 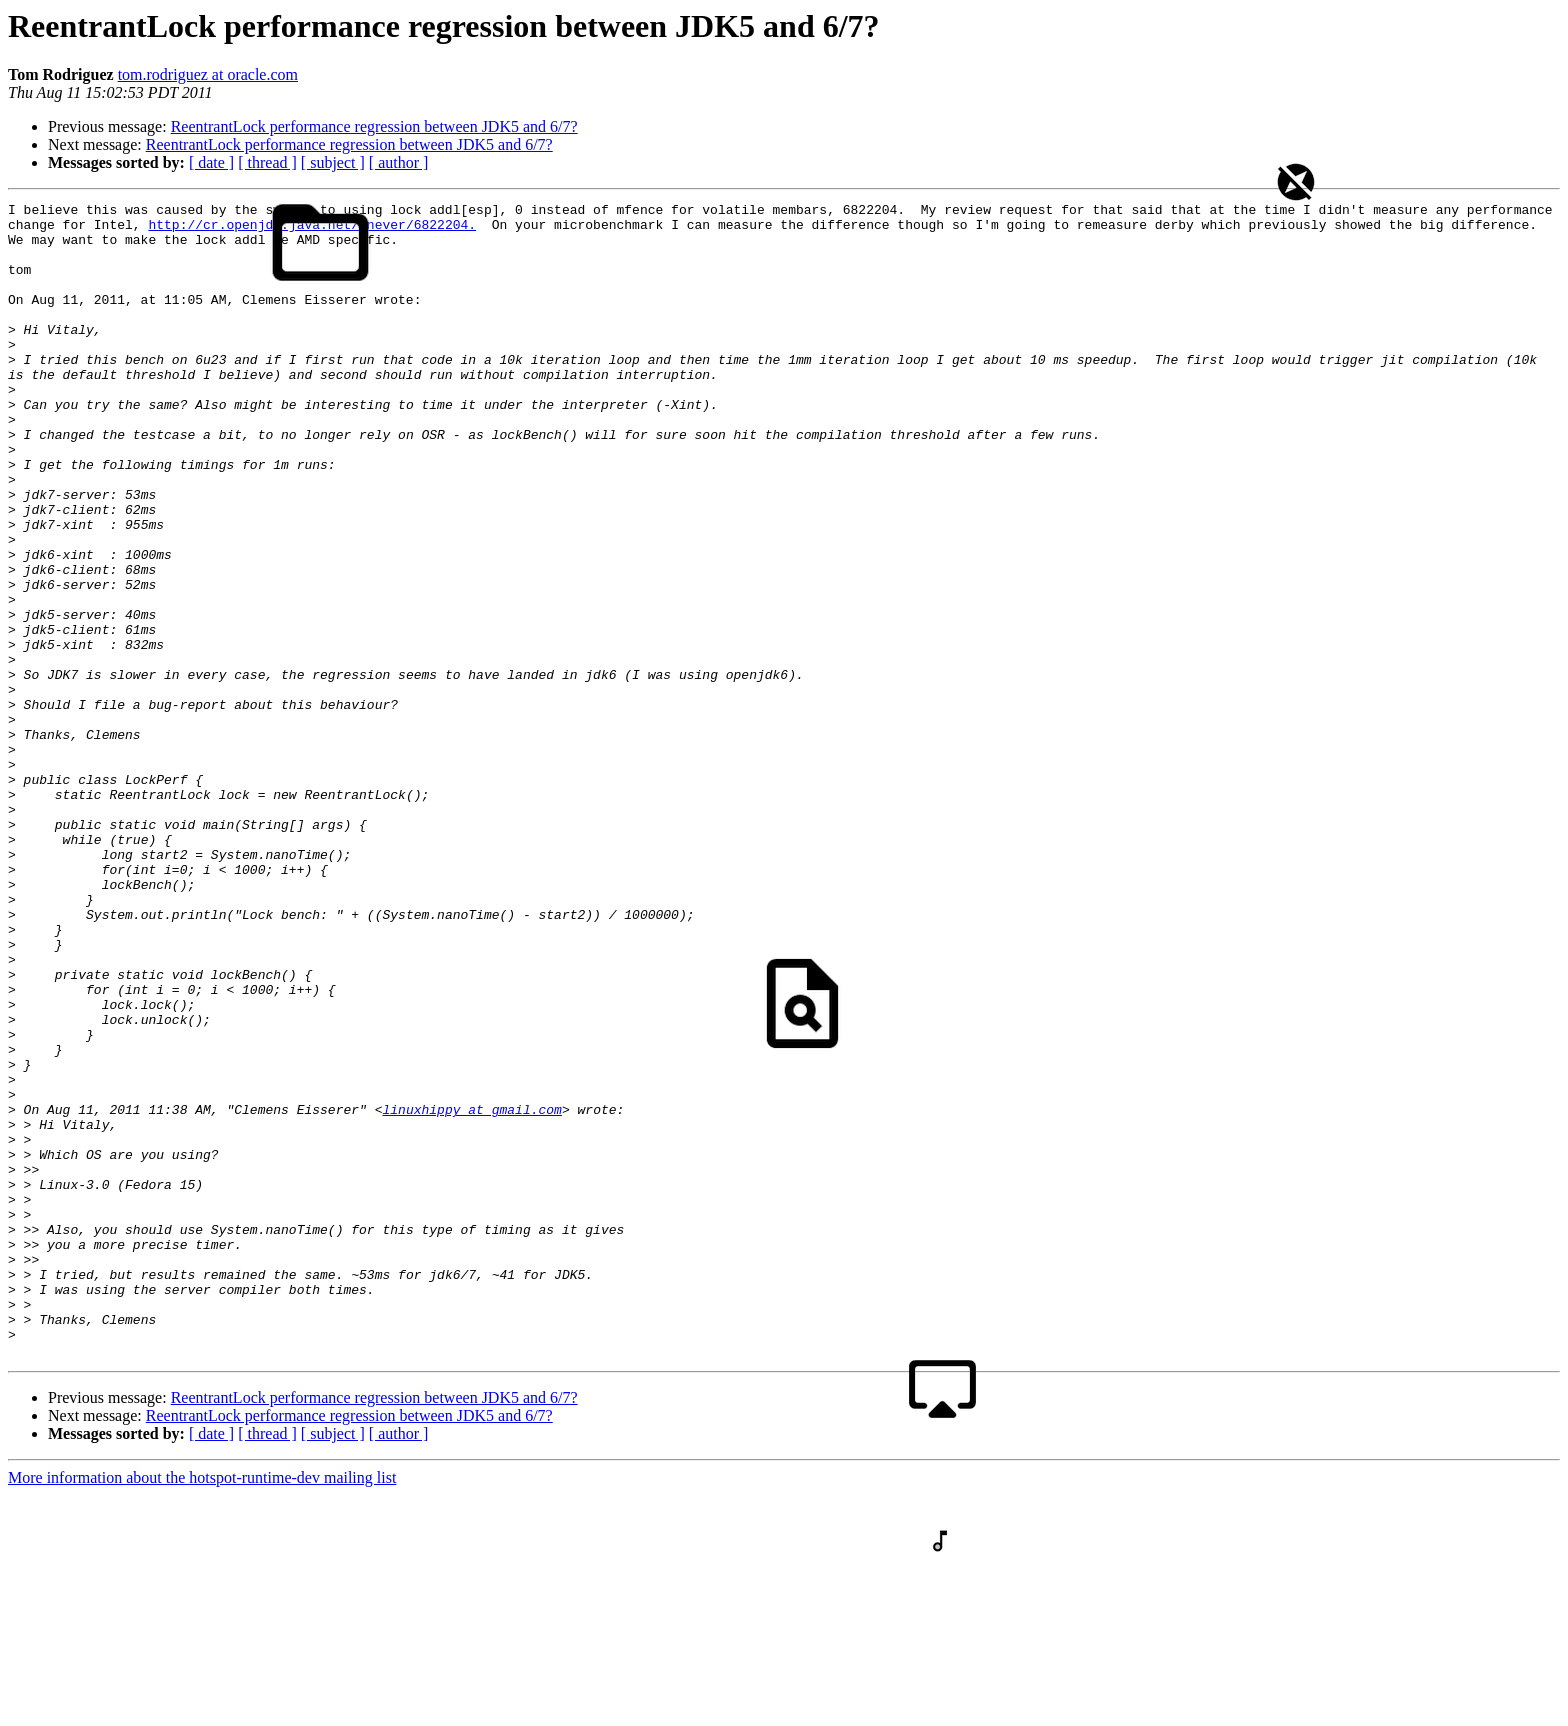 I want to click on play or access audio content, so click(x=940, y=1541).